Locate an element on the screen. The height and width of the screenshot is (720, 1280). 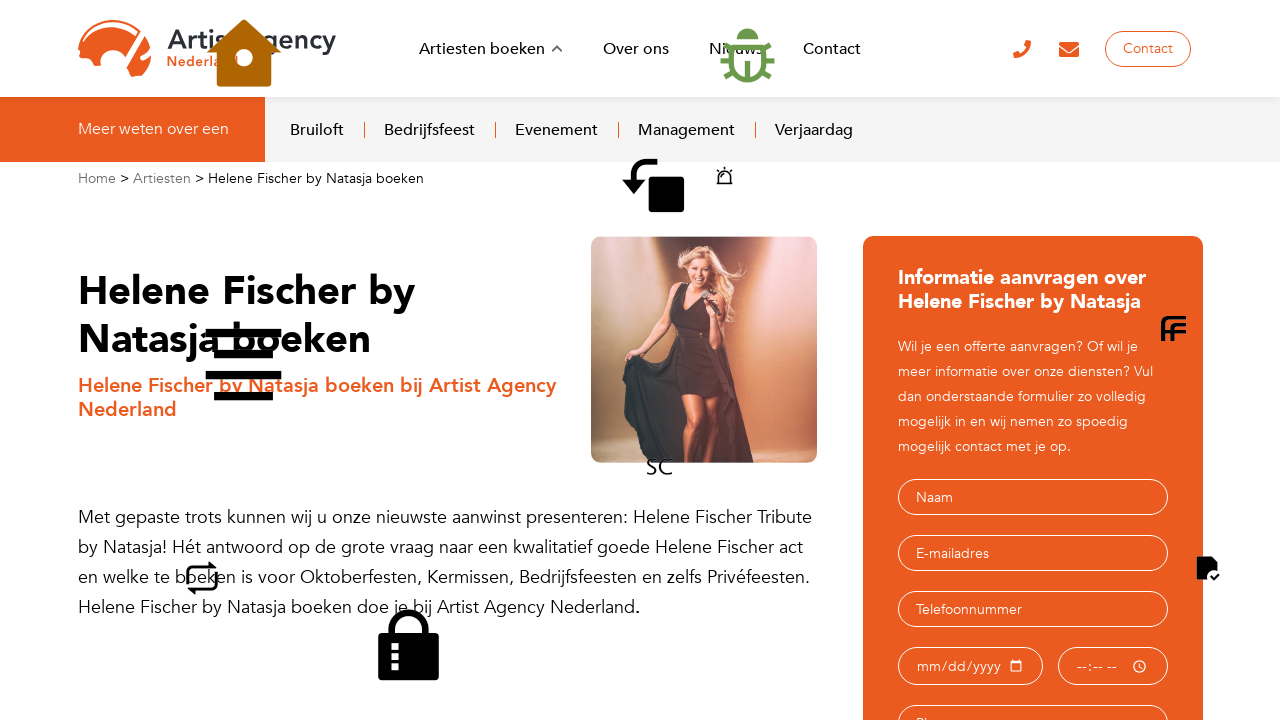
enable repeat or loop playback is located at coordinates (202, 578).